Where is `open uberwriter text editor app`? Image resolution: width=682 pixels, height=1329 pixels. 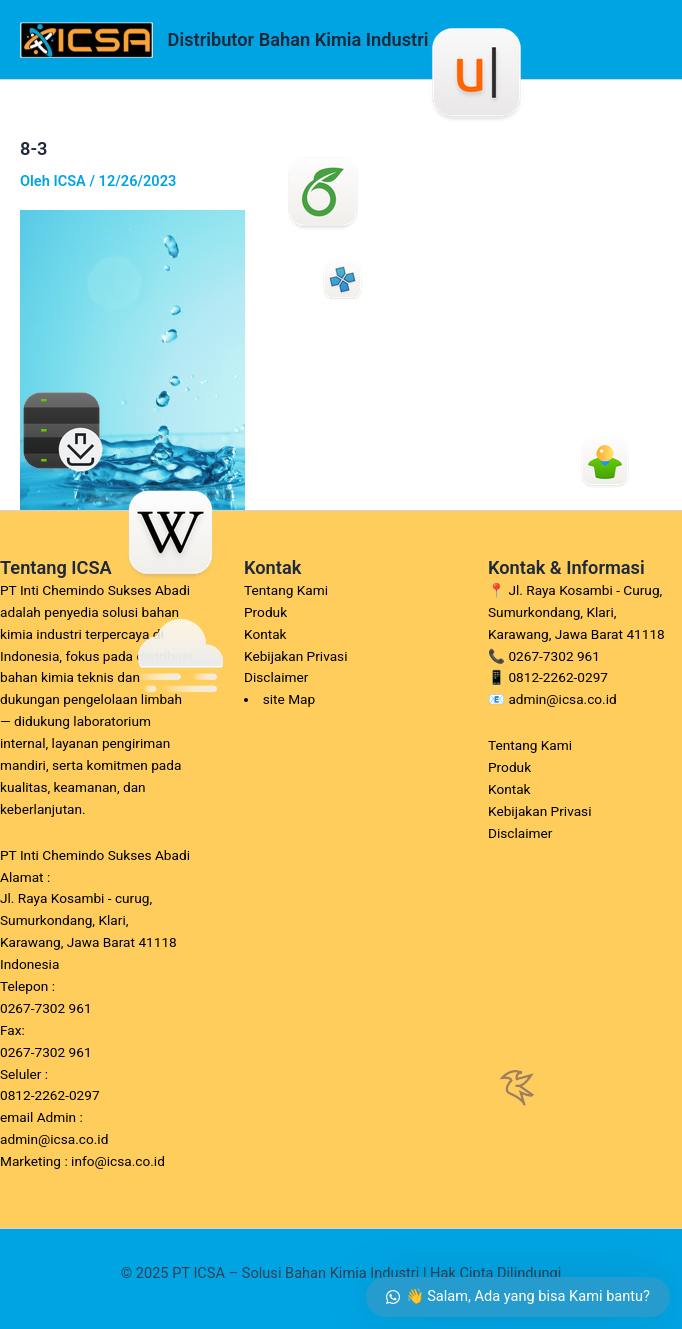
open uberwriter text editor app is located at coordinates (476, 72).